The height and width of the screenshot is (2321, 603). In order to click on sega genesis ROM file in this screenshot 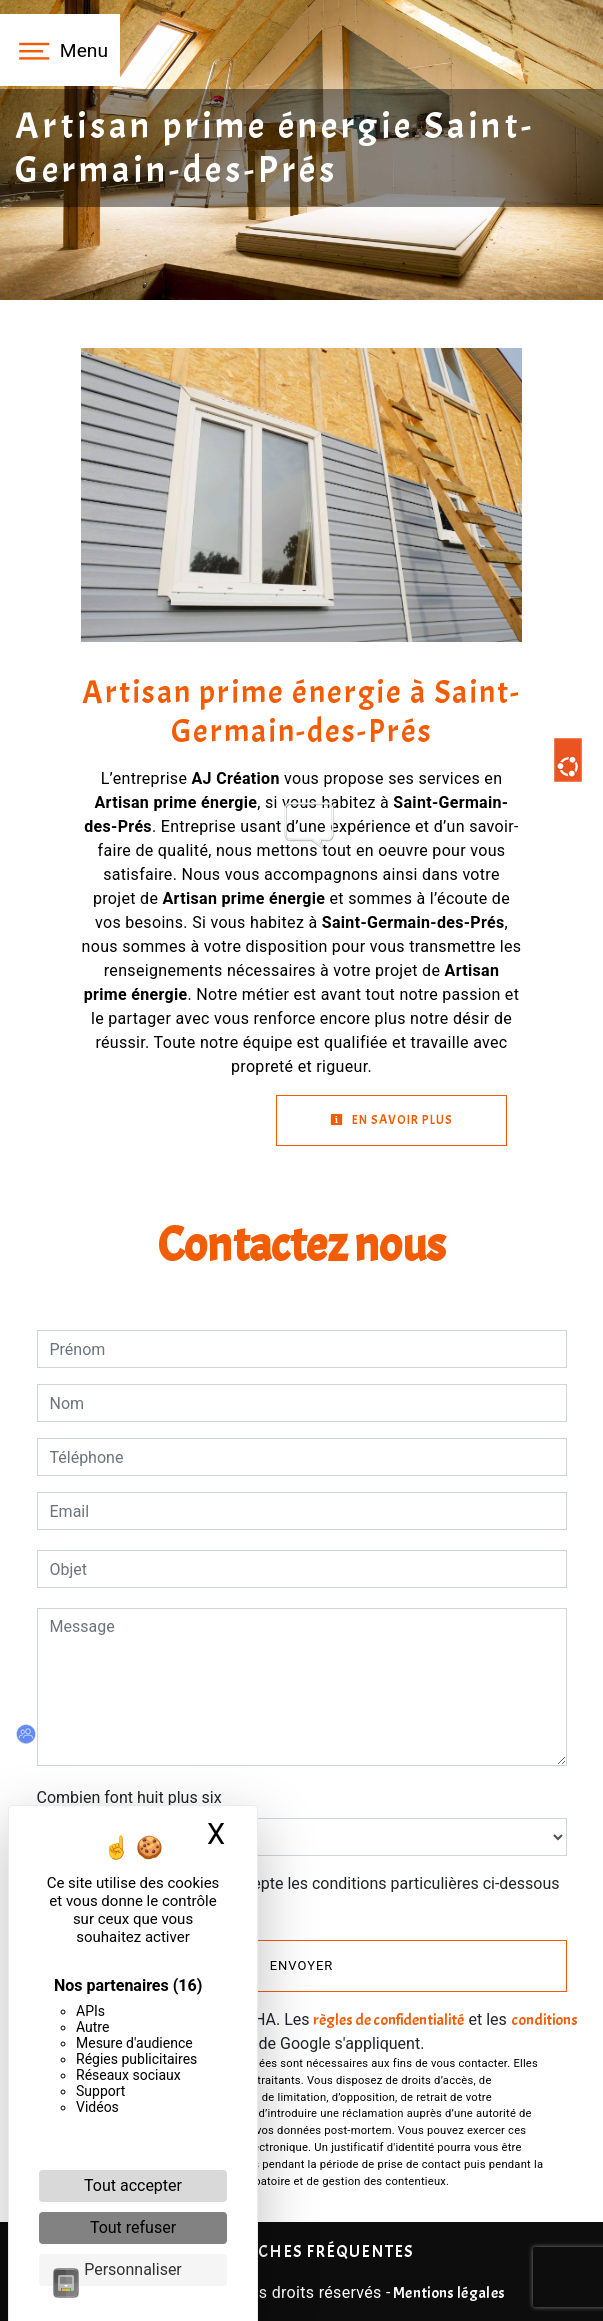, I will do `click(66, 2283)`.